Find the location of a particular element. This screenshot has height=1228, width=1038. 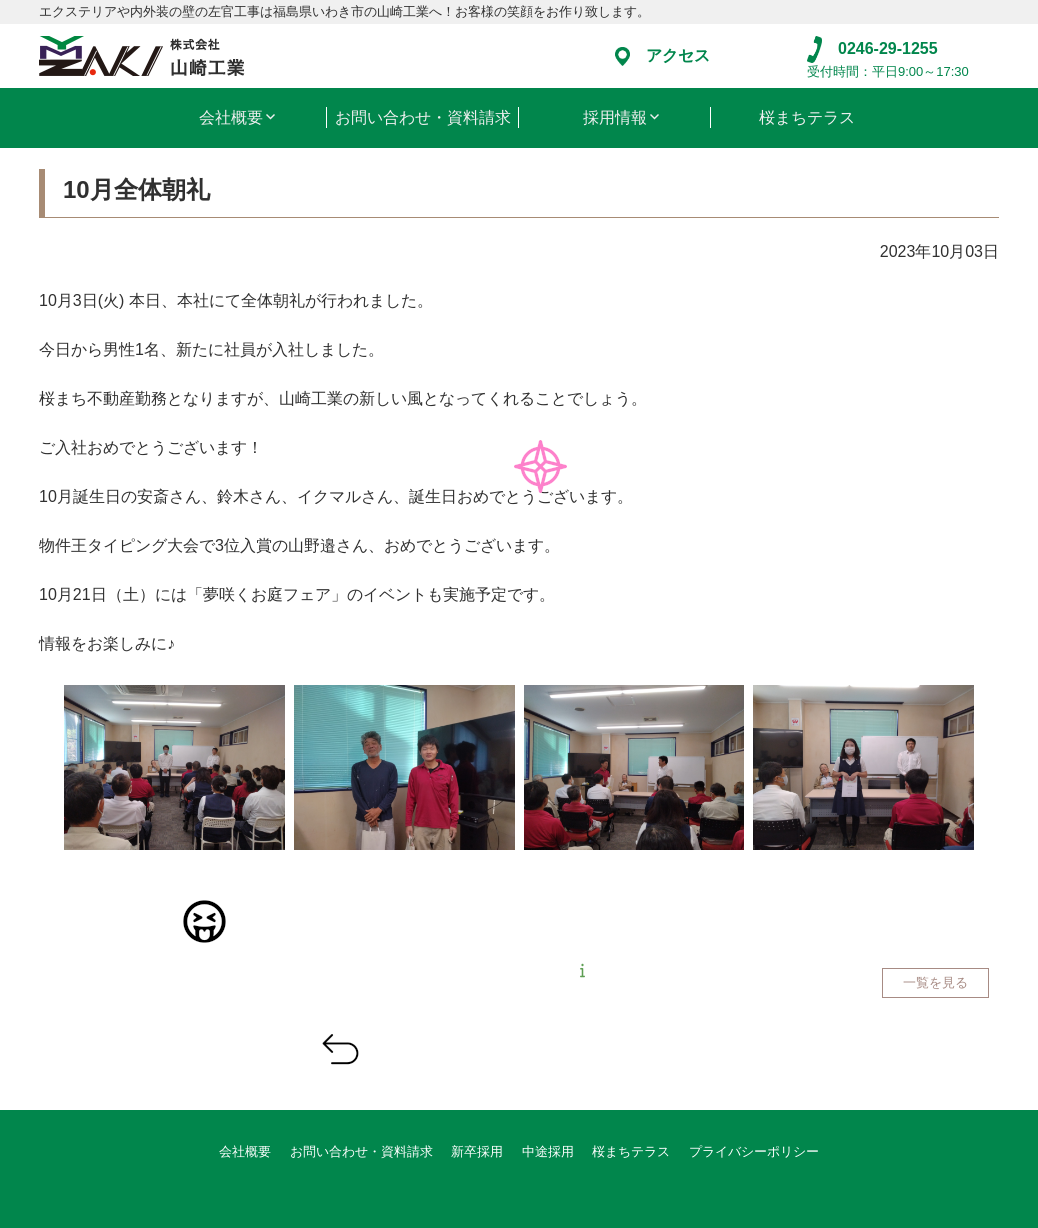

access navigation or directional tools is located at coordinates (540, 466).